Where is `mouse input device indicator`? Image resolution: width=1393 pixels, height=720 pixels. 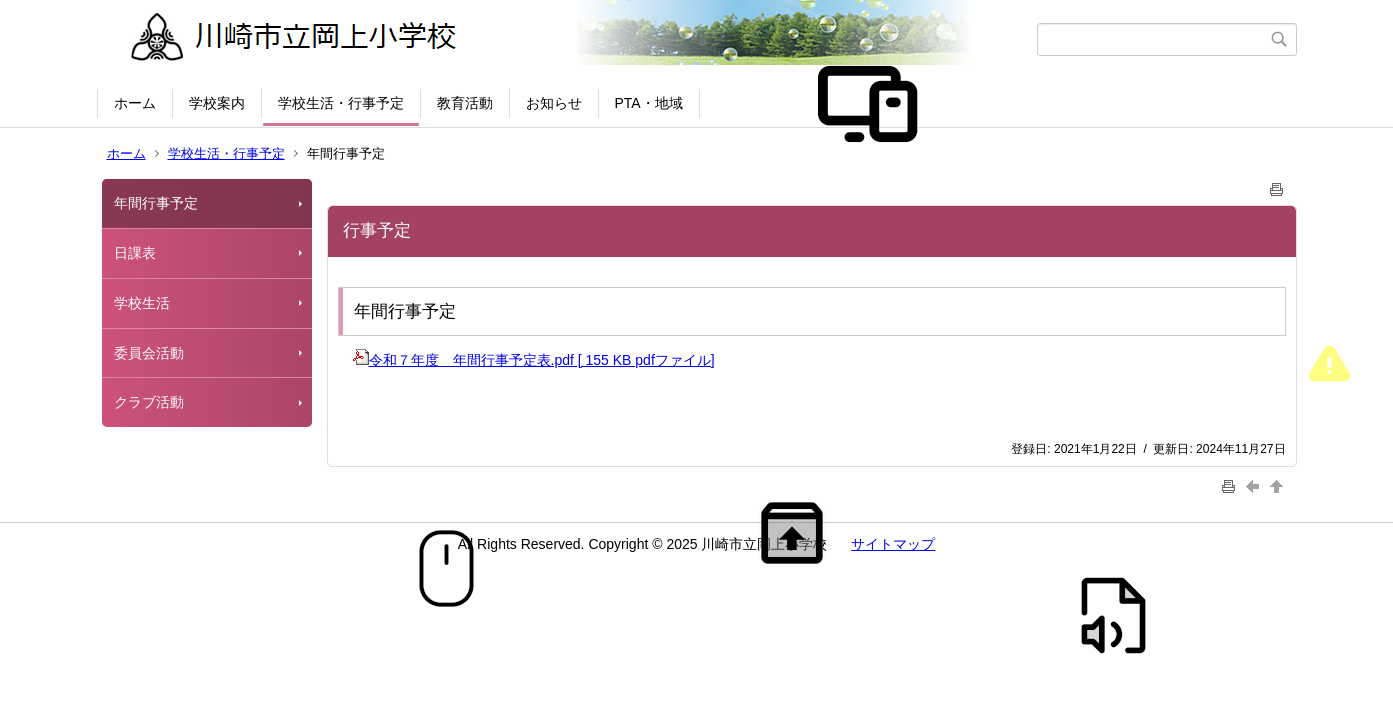 mouse input device indicator is located at coordinates (446, 568).